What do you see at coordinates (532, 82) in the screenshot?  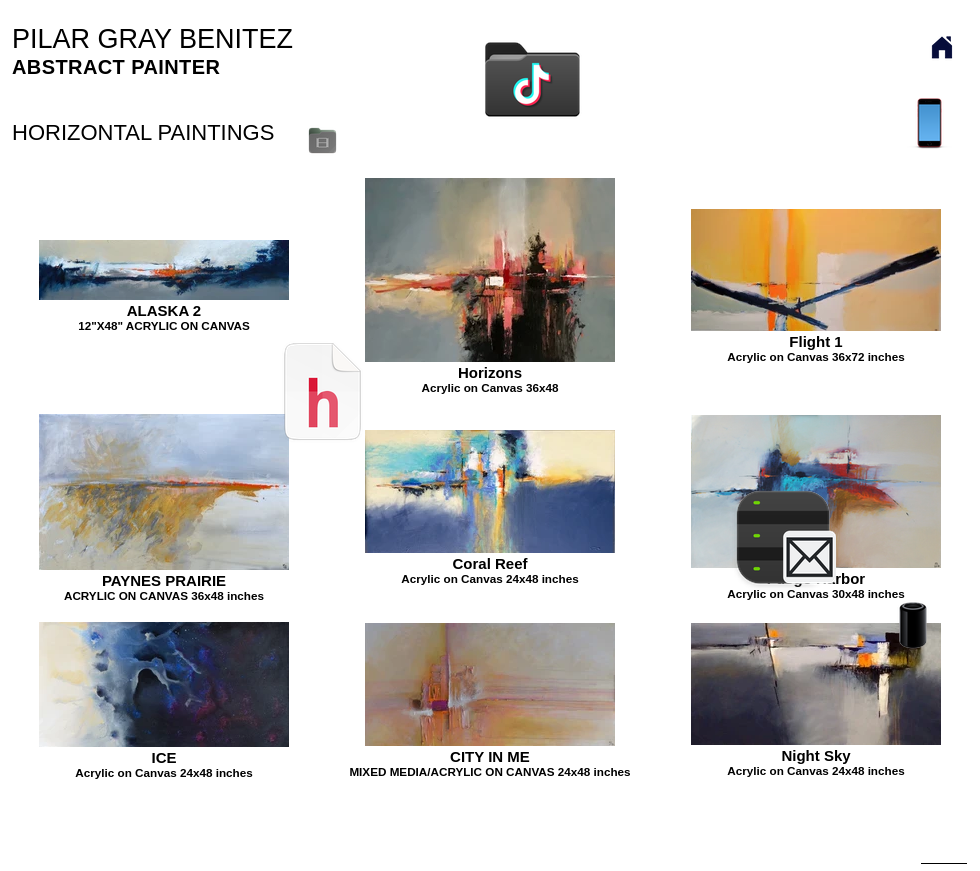 I see `open folder containing TikTok downloads` at bounding box center [532, 82].